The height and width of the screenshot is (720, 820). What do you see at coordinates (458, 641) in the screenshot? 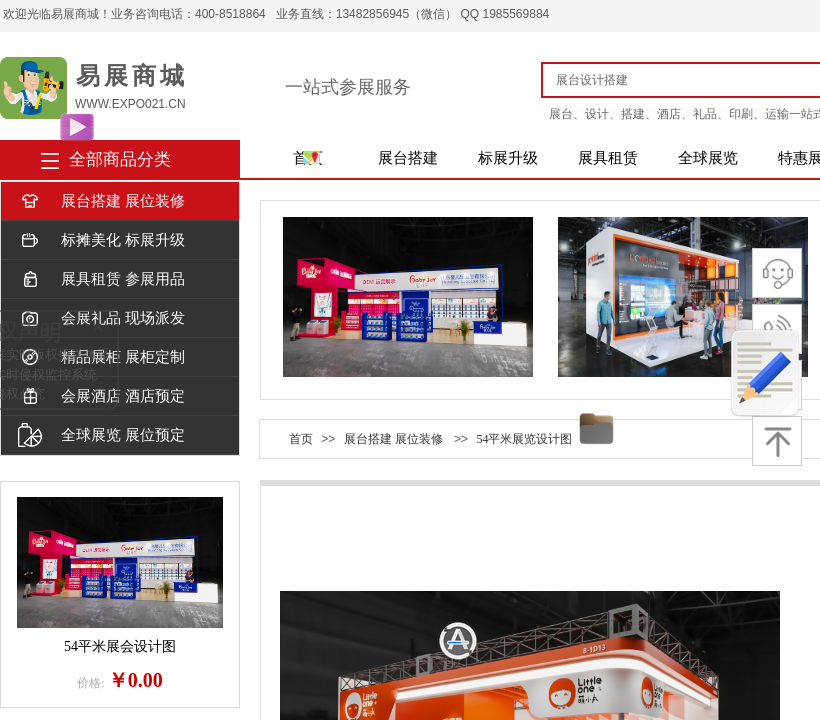
I see `check for available software updates` at bounding box center [458, 641].